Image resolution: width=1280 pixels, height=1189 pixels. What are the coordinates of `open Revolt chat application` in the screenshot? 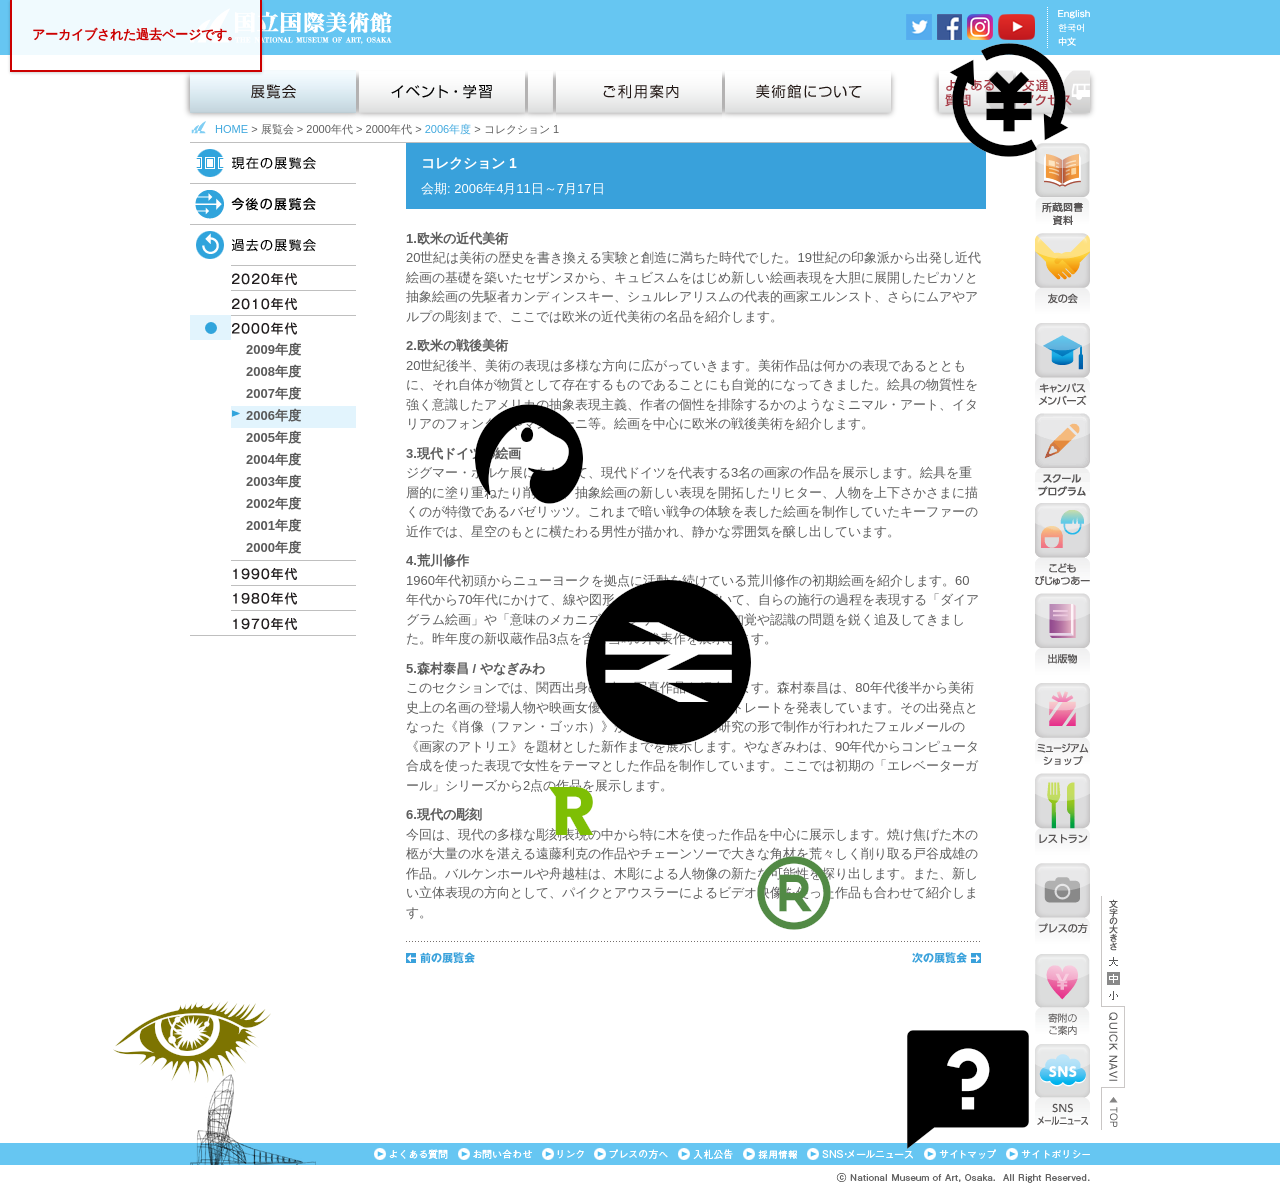 It's located at (571, 811).